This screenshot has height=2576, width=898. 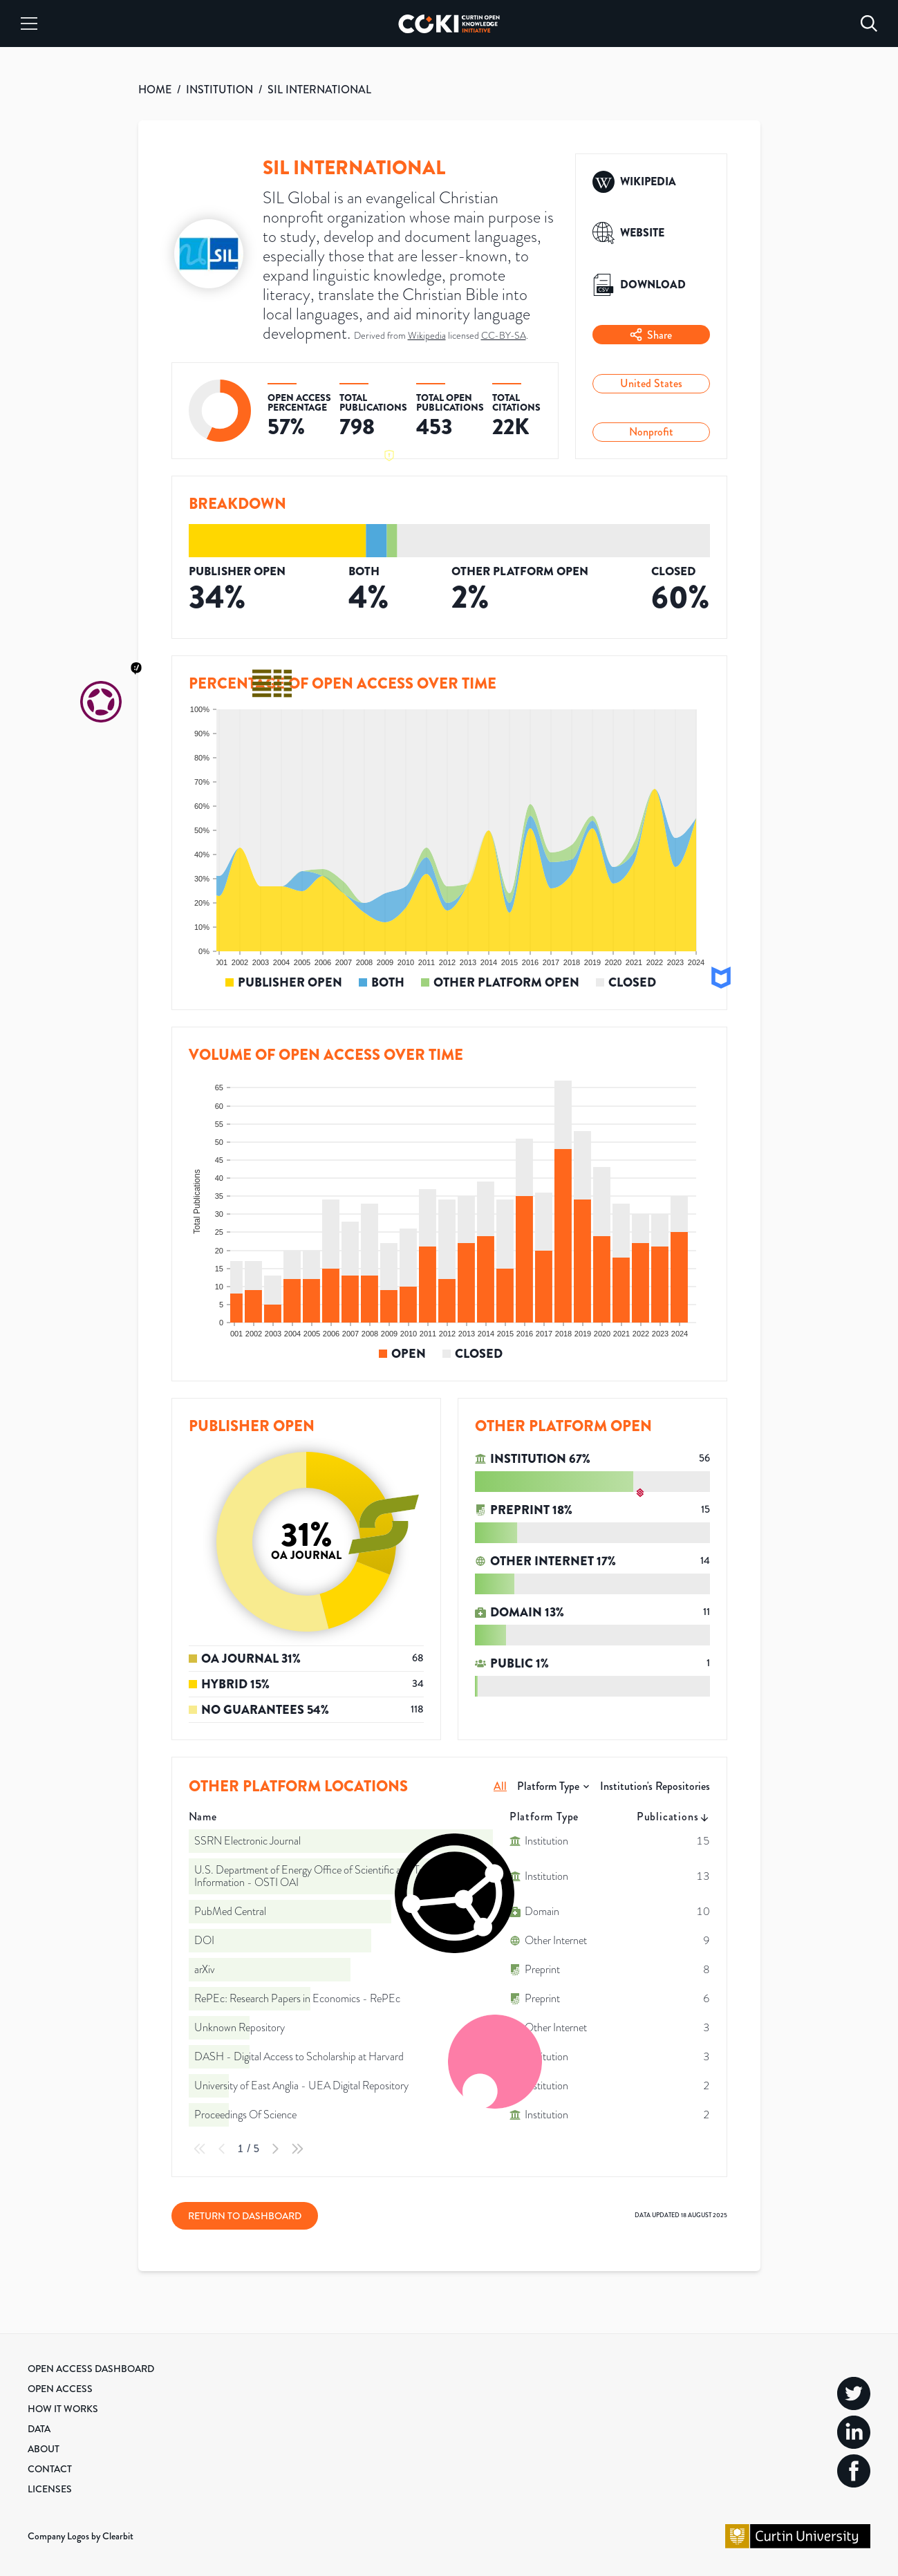 I want to click on access security or privacy settings, so click(x=389, y=456).